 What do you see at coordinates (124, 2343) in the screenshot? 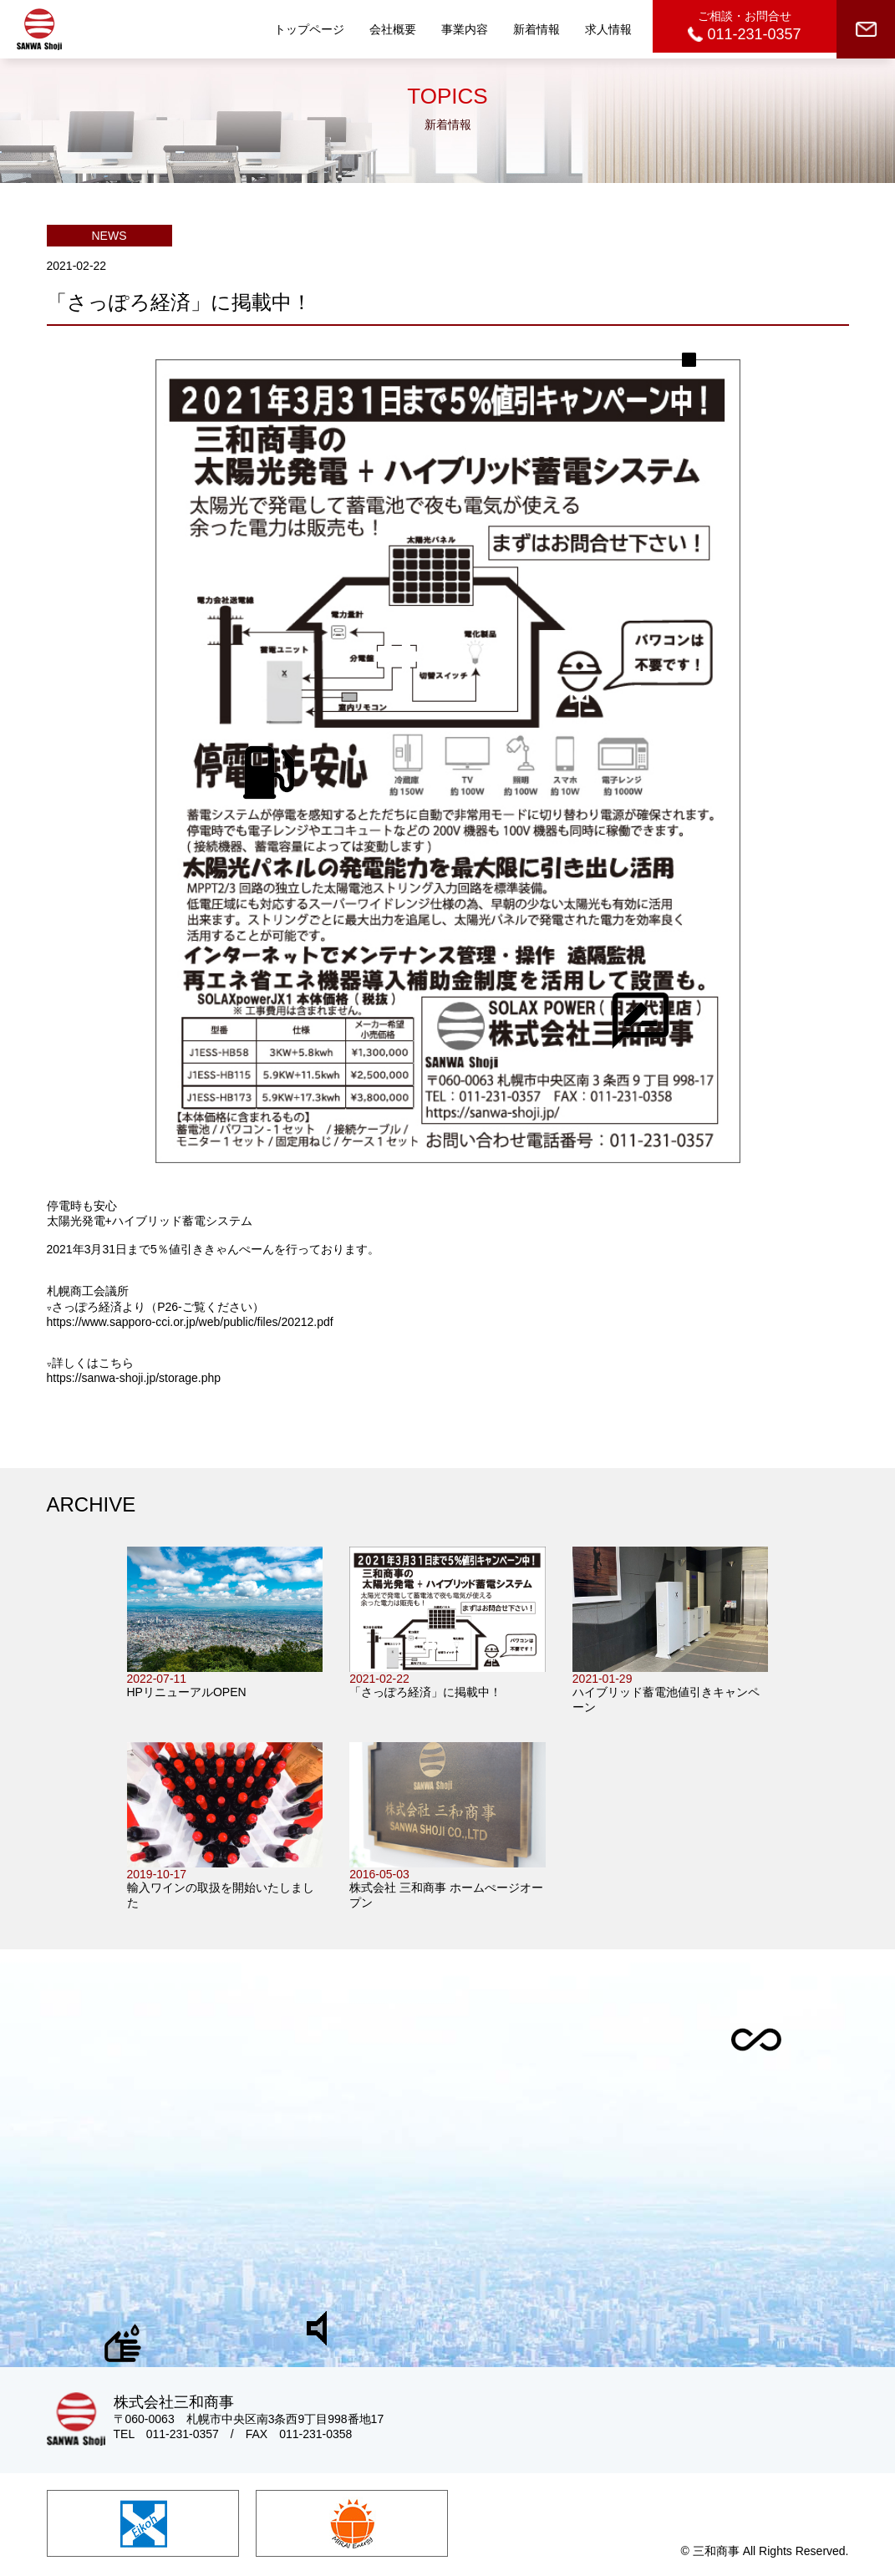
I see `indicates a handwashing station or restroom nearby` at bounding box center [124, 2343].